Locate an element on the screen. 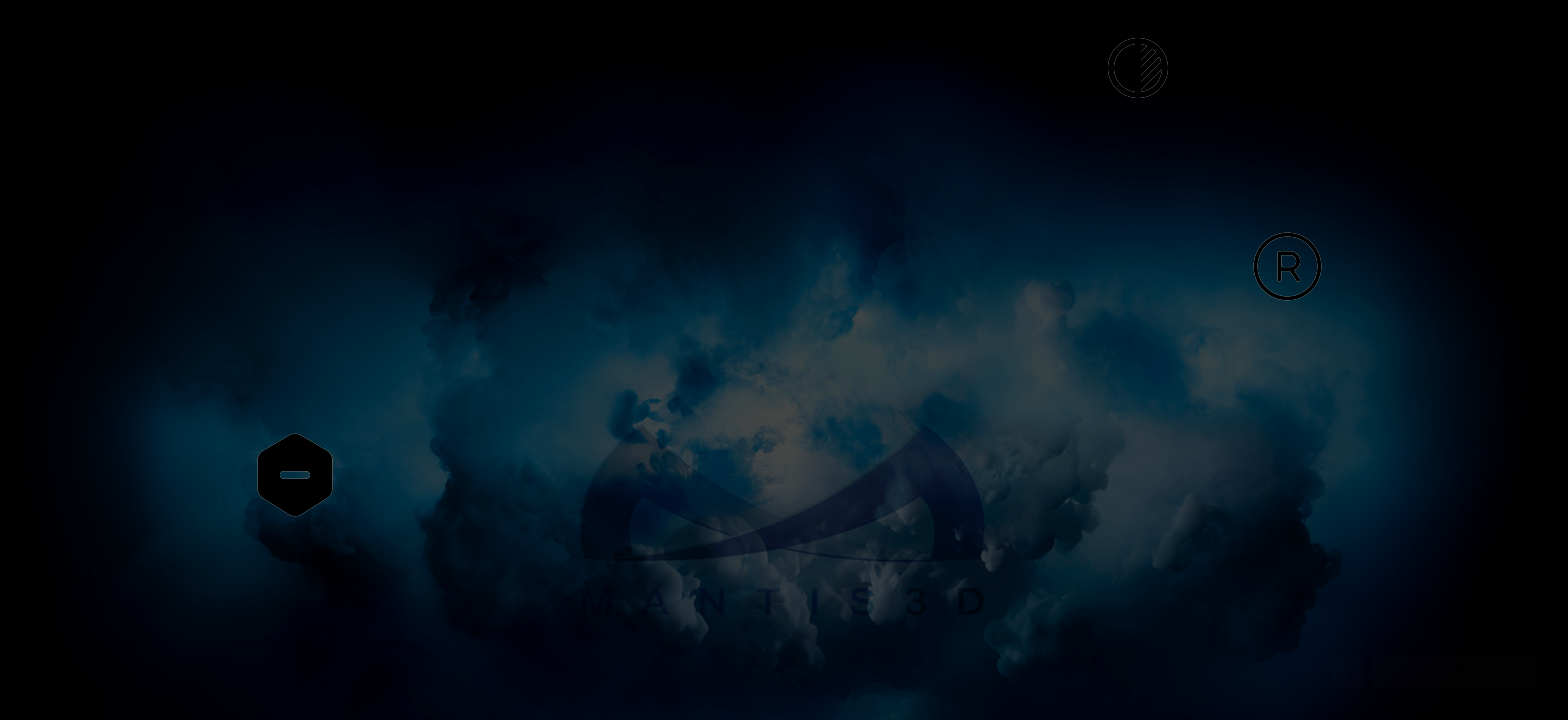 The image size is (1568, 720). indicates a registered trademark symbol is located at coordinates (1287, 266).